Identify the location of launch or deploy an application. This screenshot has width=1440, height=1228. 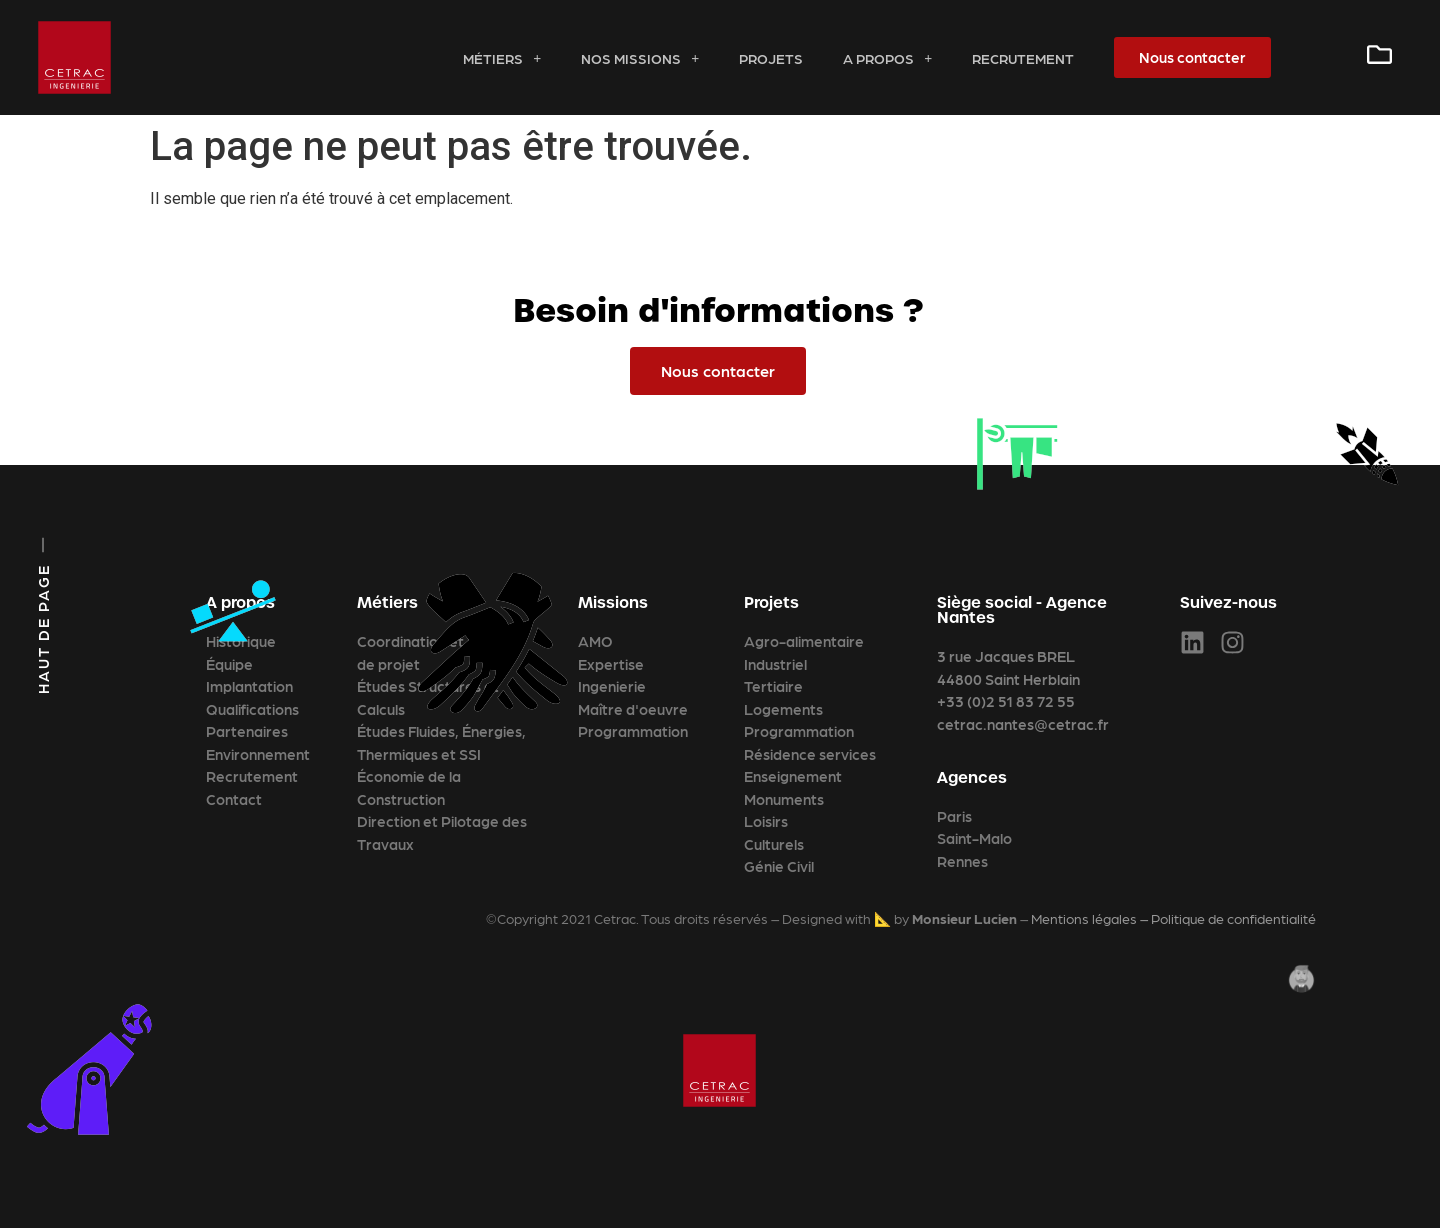
(1367, 453).